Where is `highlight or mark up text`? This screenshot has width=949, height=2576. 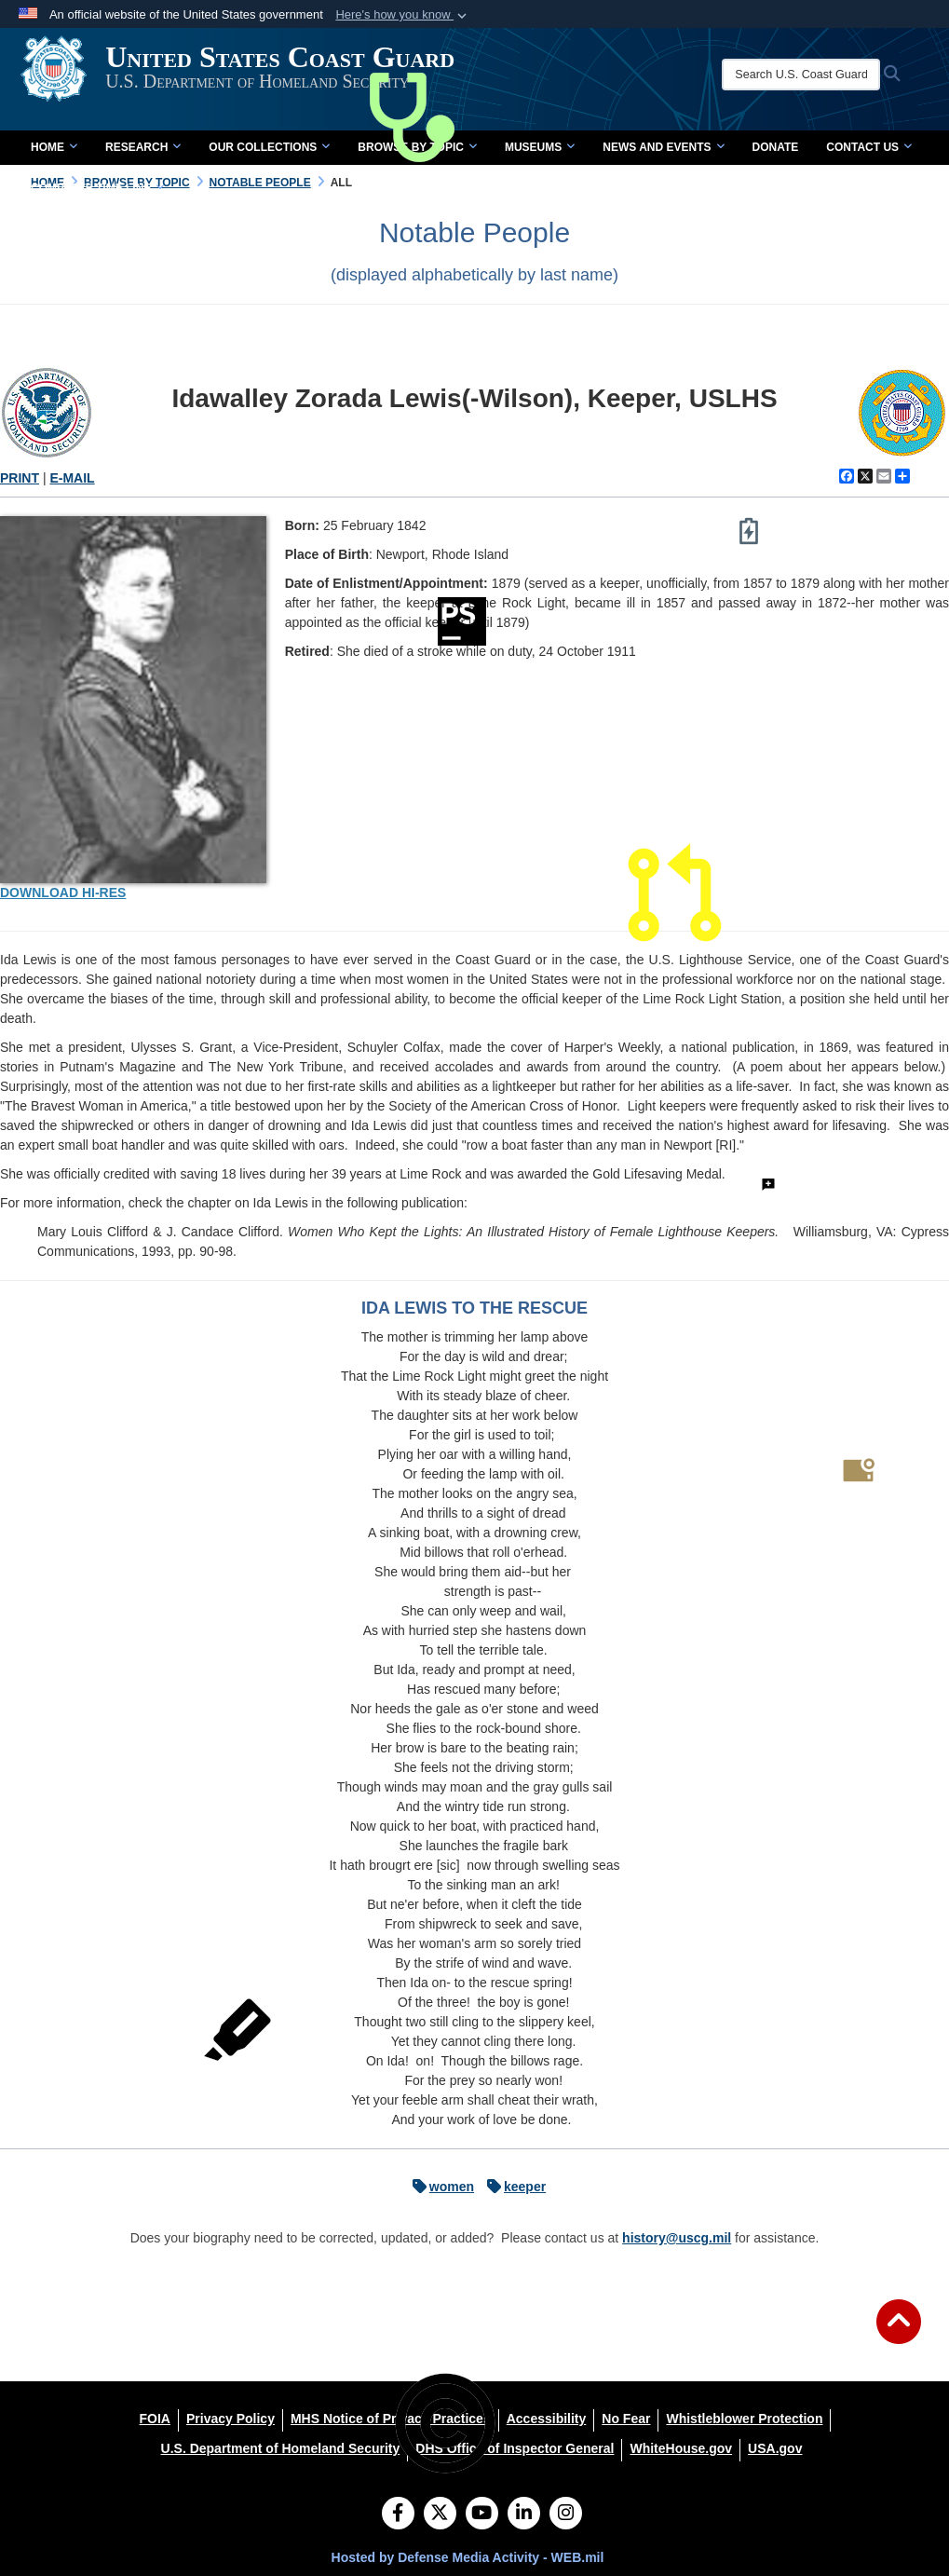 highlight or mark up text is located at coordinates (238, 2031).